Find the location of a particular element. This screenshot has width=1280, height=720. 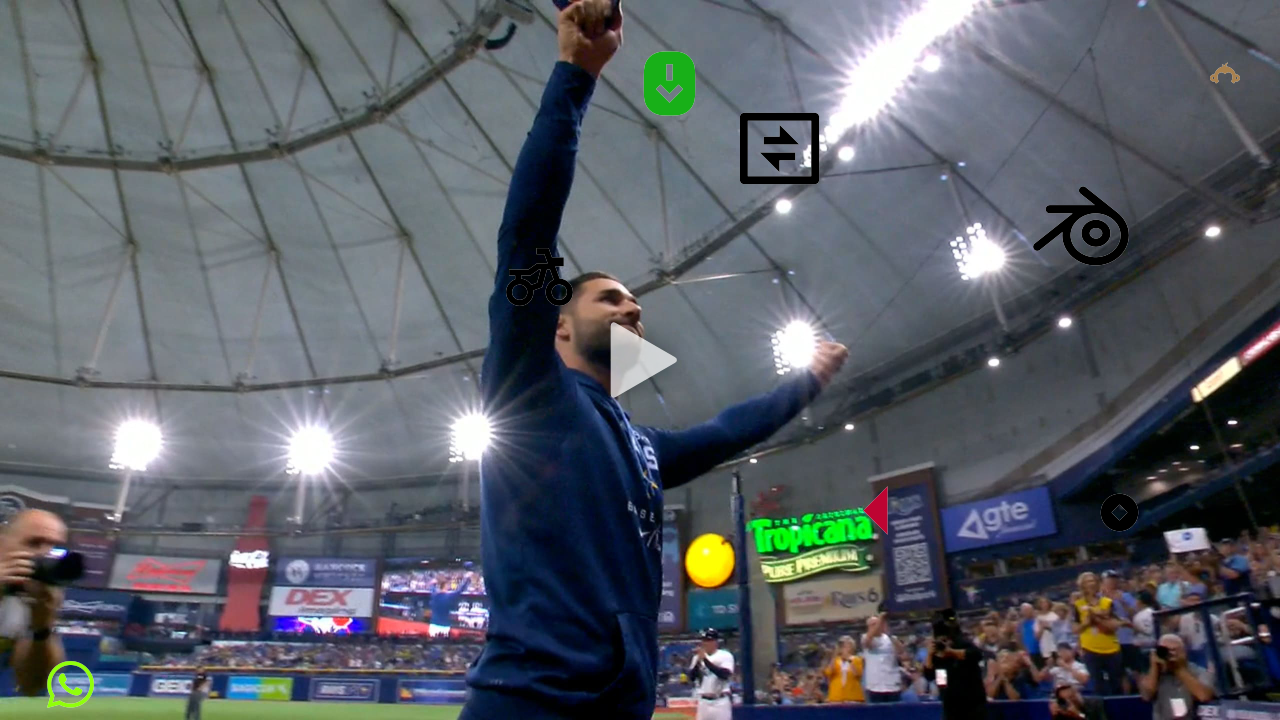

exchange or swap currencies is located at coordinates (779, 148).